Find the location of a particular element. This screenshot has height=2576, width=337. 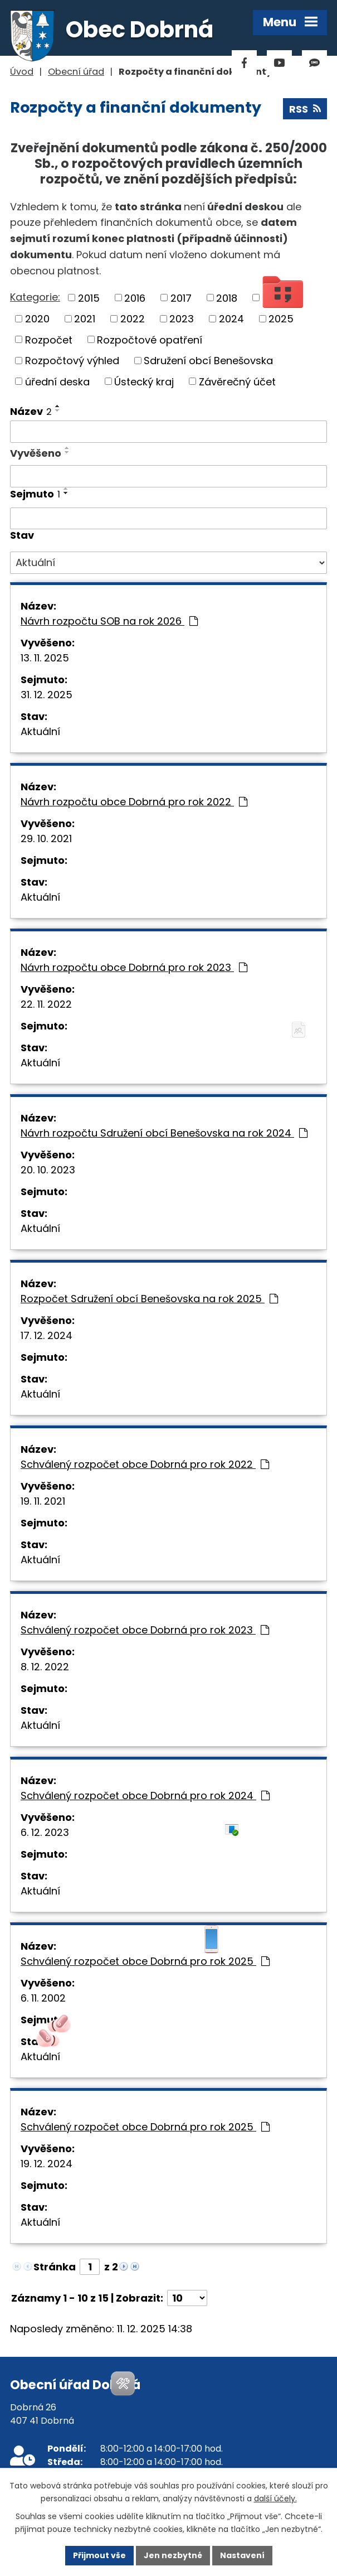

open forth programming language projects folder is located at coordinates (282, 293).